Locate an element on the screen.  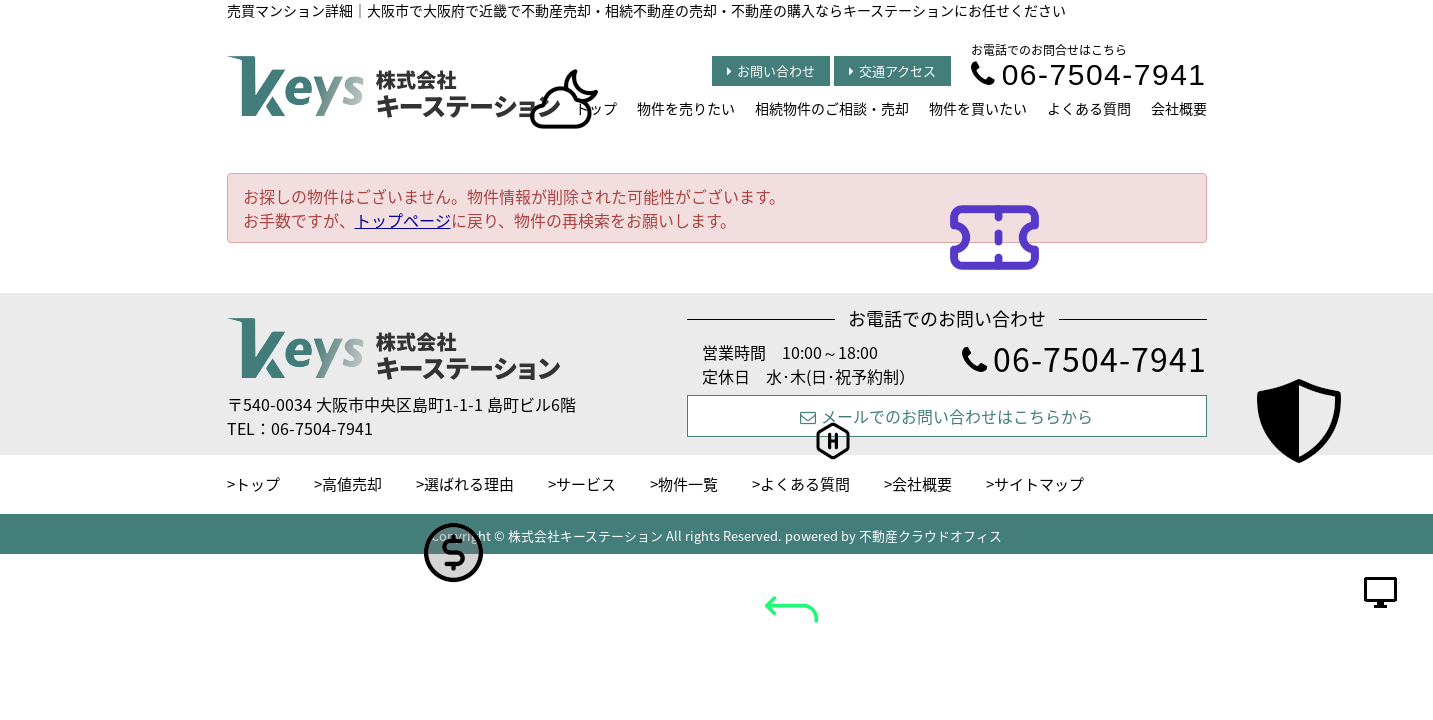
indicates cloudy night weather conditions is located at coordinates (564, 99).